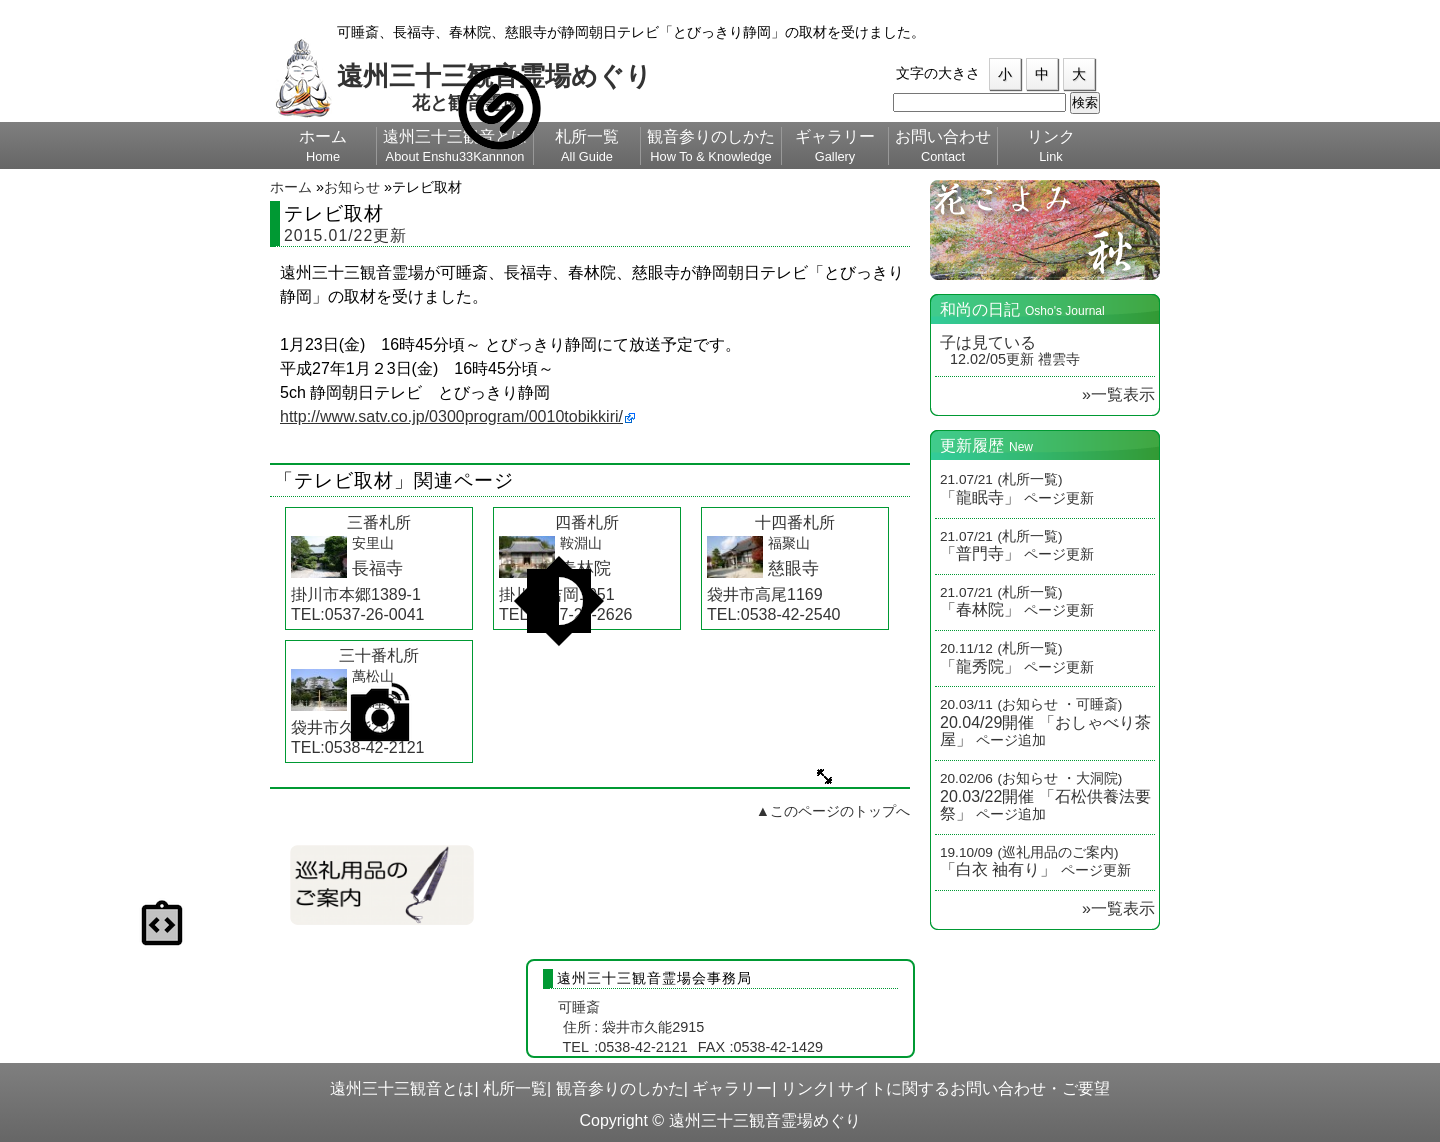  What do you see at coordinates (380, 712) in the screenshot?
I see `connect to a wireless or linked camera` at bounding box center [380, 712].